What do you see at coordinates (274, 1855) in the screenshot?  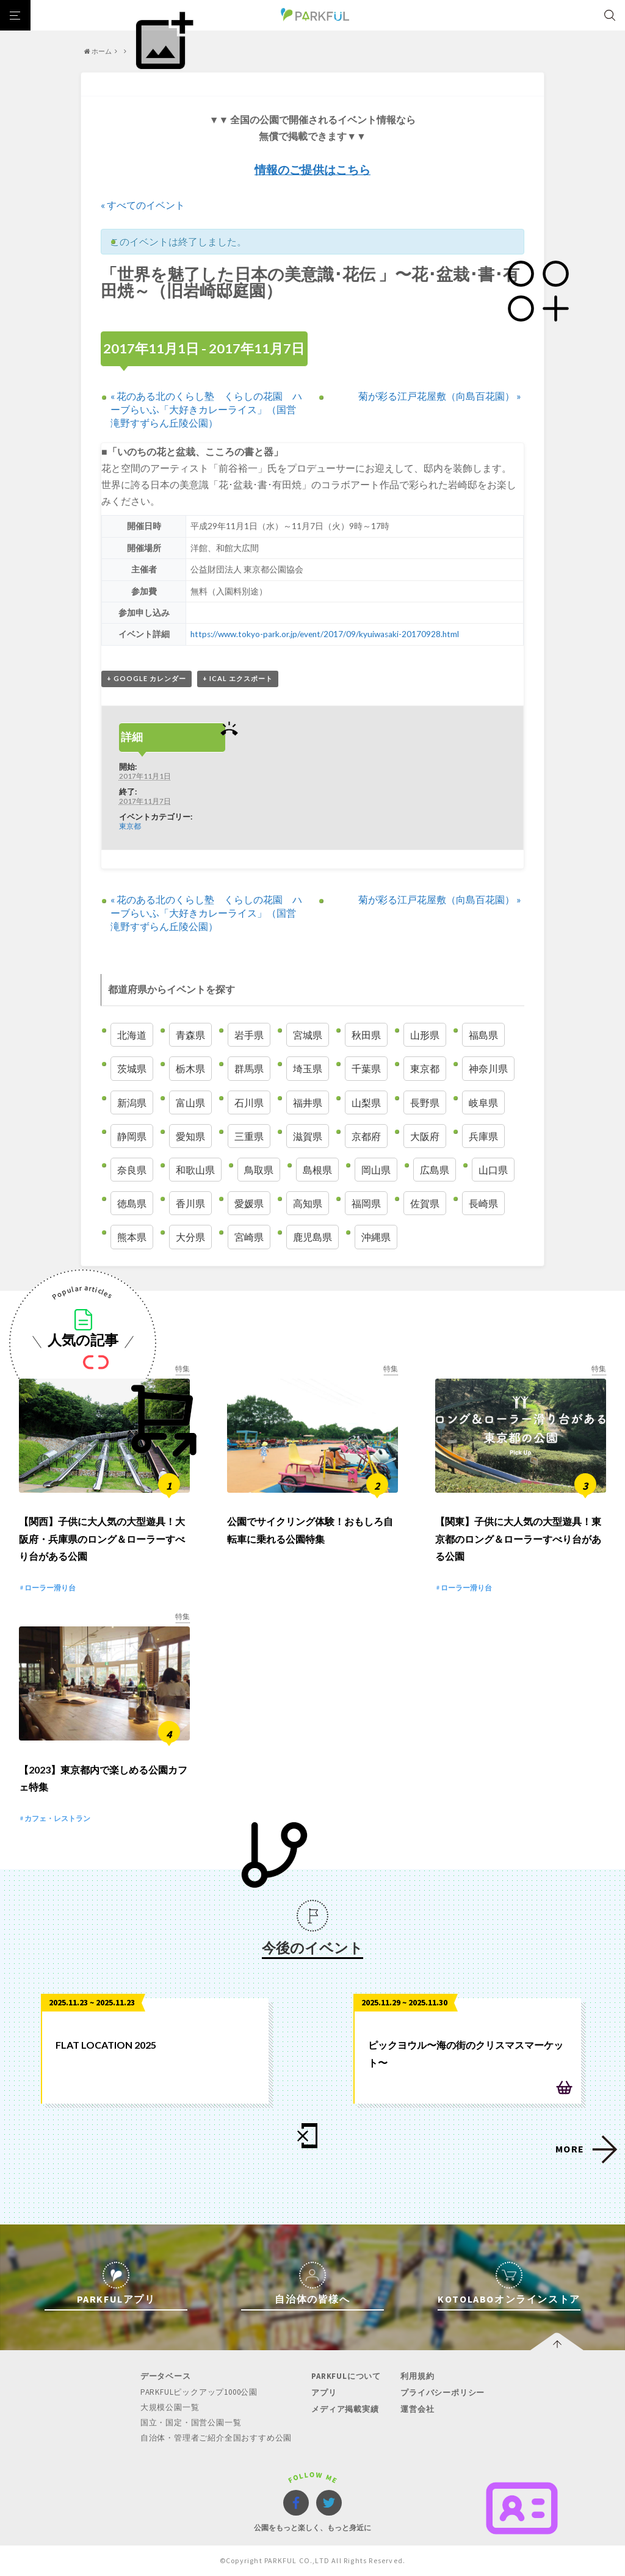 I see `view or manage git branches` at bounding box center [274, 1855].